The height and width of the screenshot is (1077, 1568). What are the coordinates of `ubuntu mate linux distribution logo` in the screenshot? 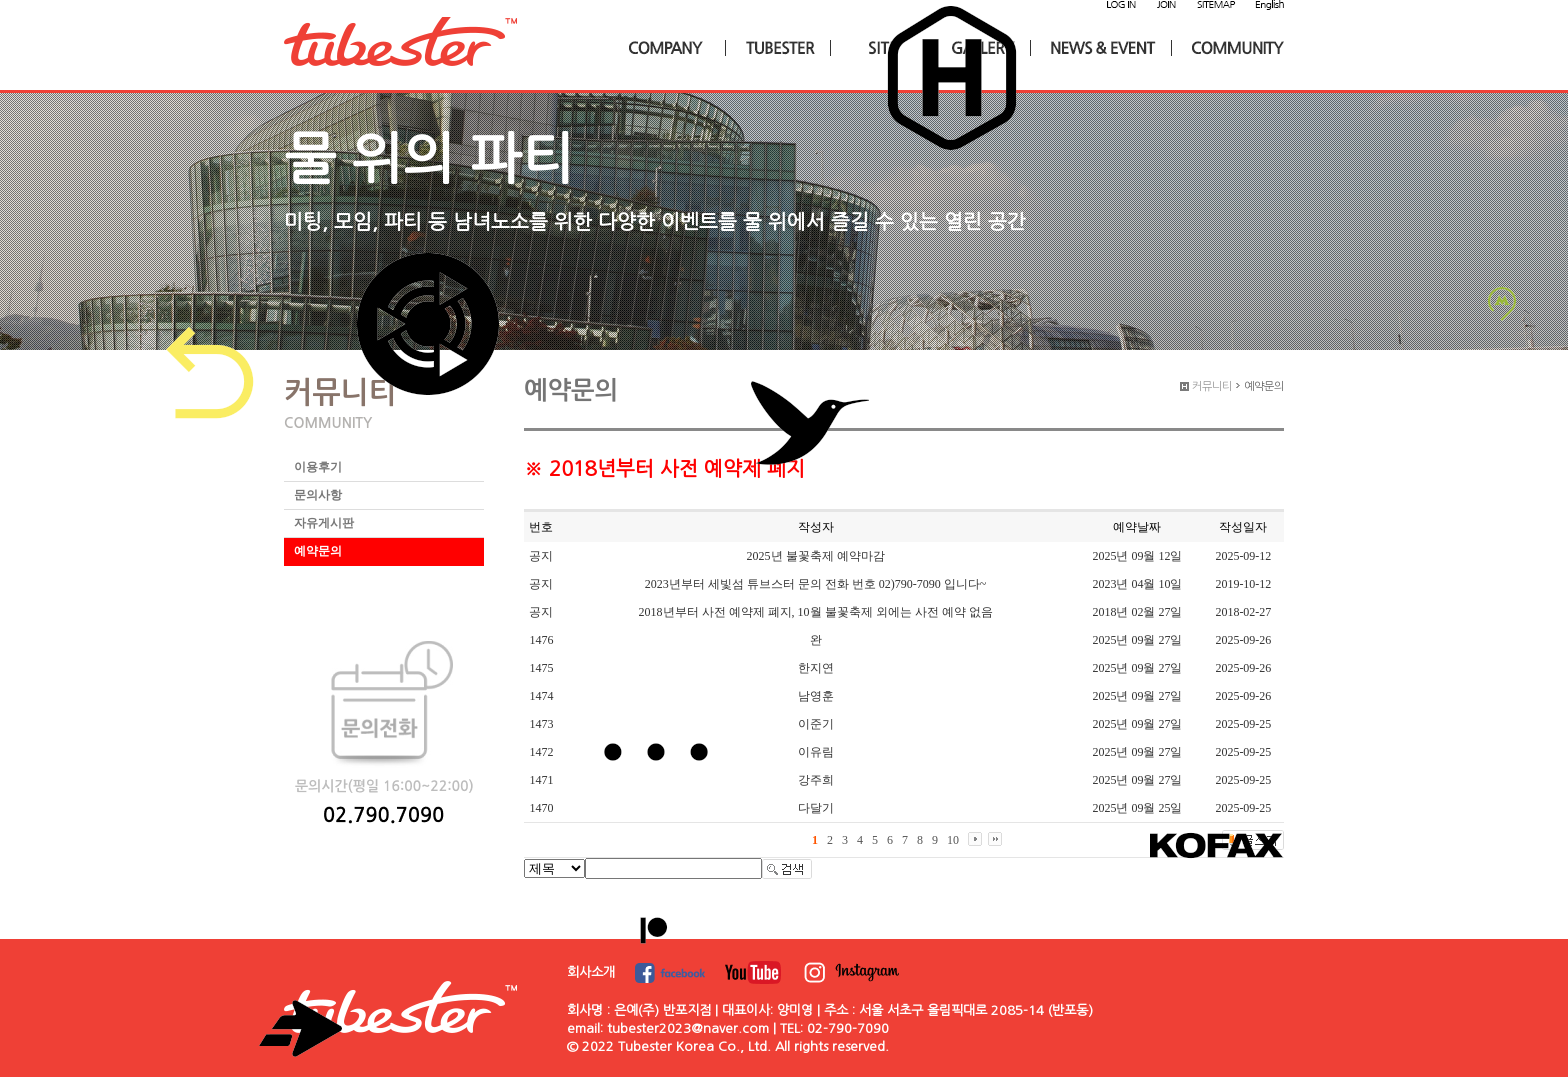 It's located at (428, 324).